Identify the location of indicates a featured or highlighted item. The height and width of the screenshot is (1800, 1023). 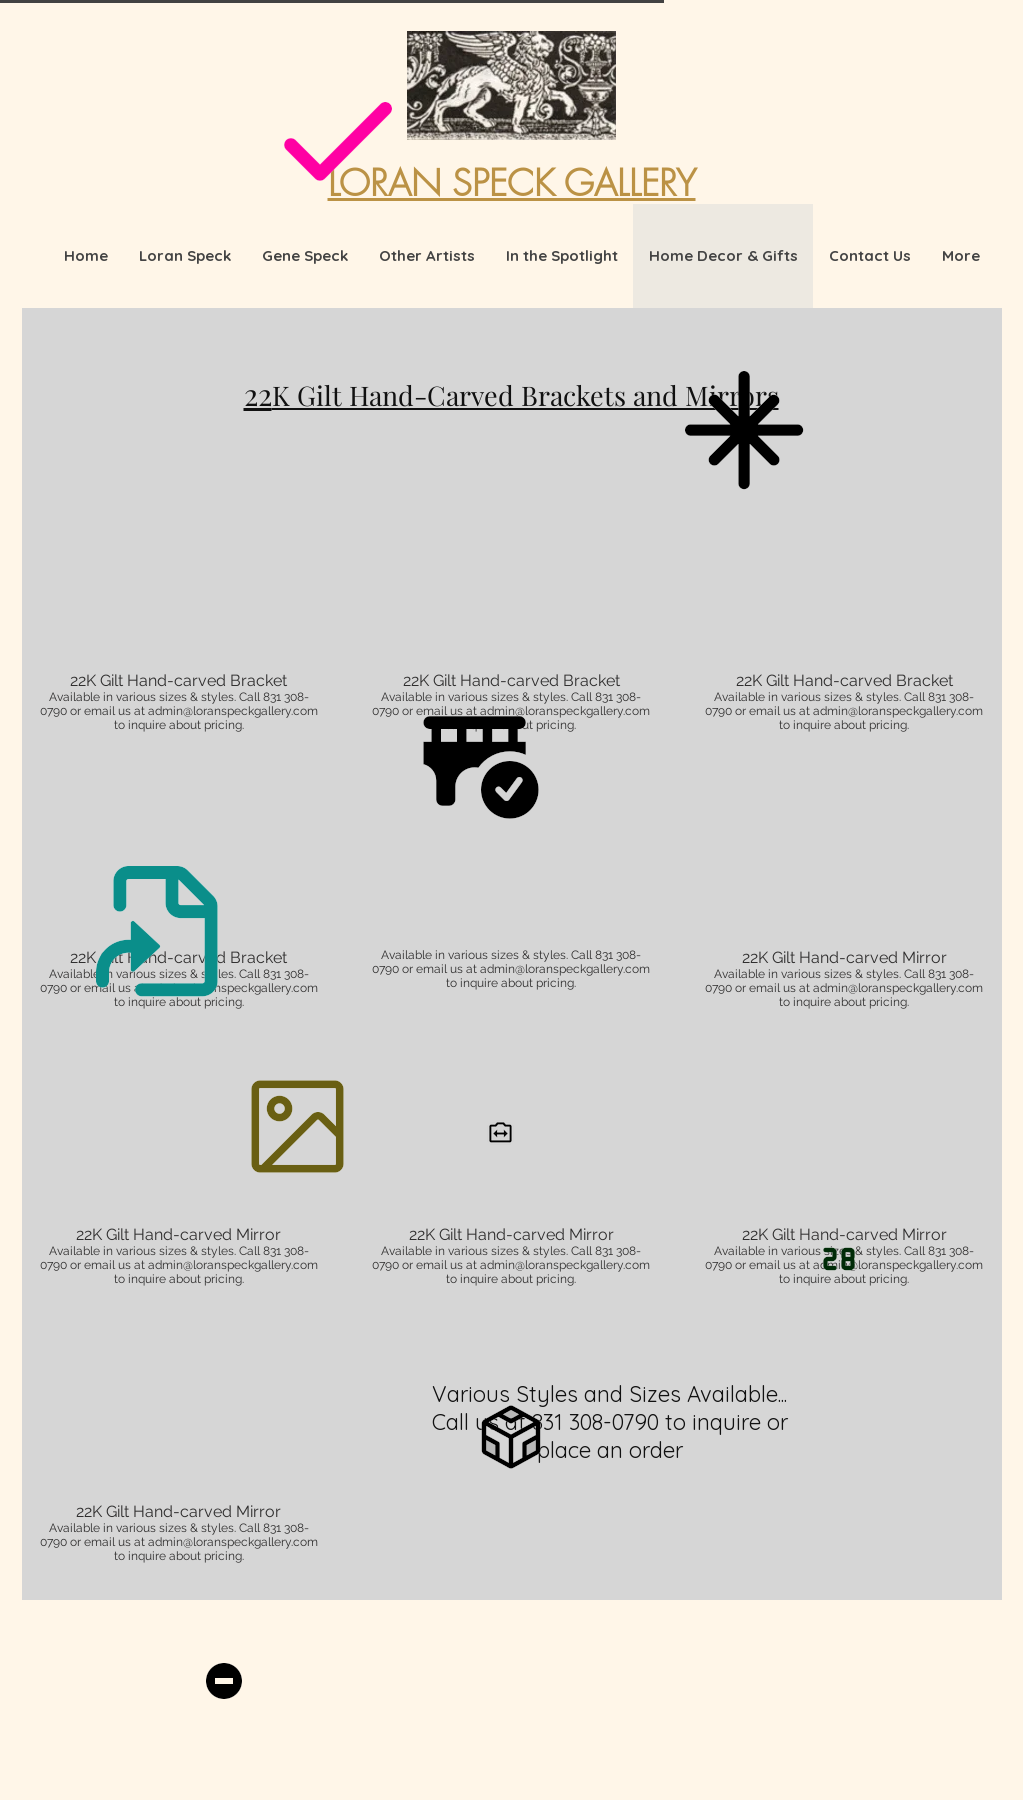
(746, 432).